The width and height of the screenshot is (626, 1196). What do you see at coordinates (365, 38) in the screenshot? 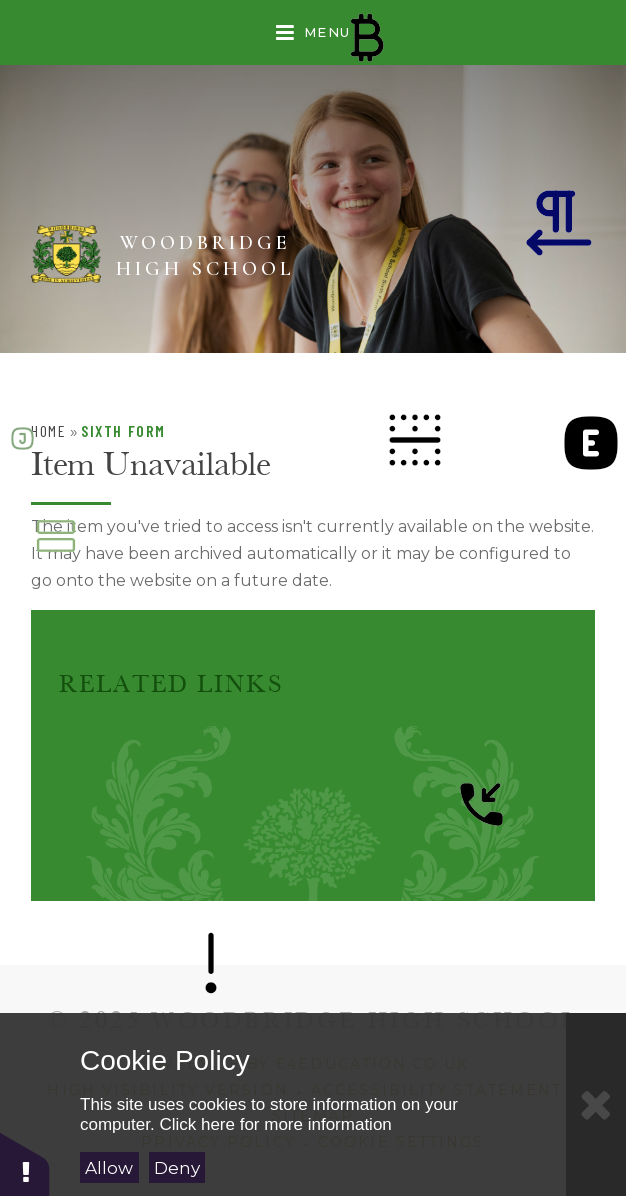
I see `view bitcoin balance or wallet` at bounding box center [365, 38].